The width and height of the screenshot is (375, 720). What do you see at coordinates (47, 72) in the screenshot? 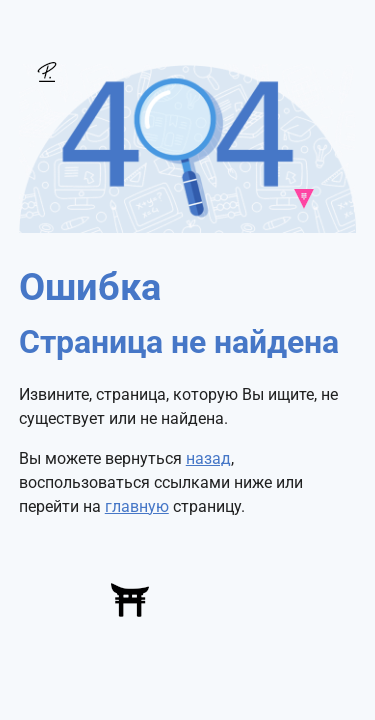
I see `open personio HR management app` at bounding box center [47, 72].